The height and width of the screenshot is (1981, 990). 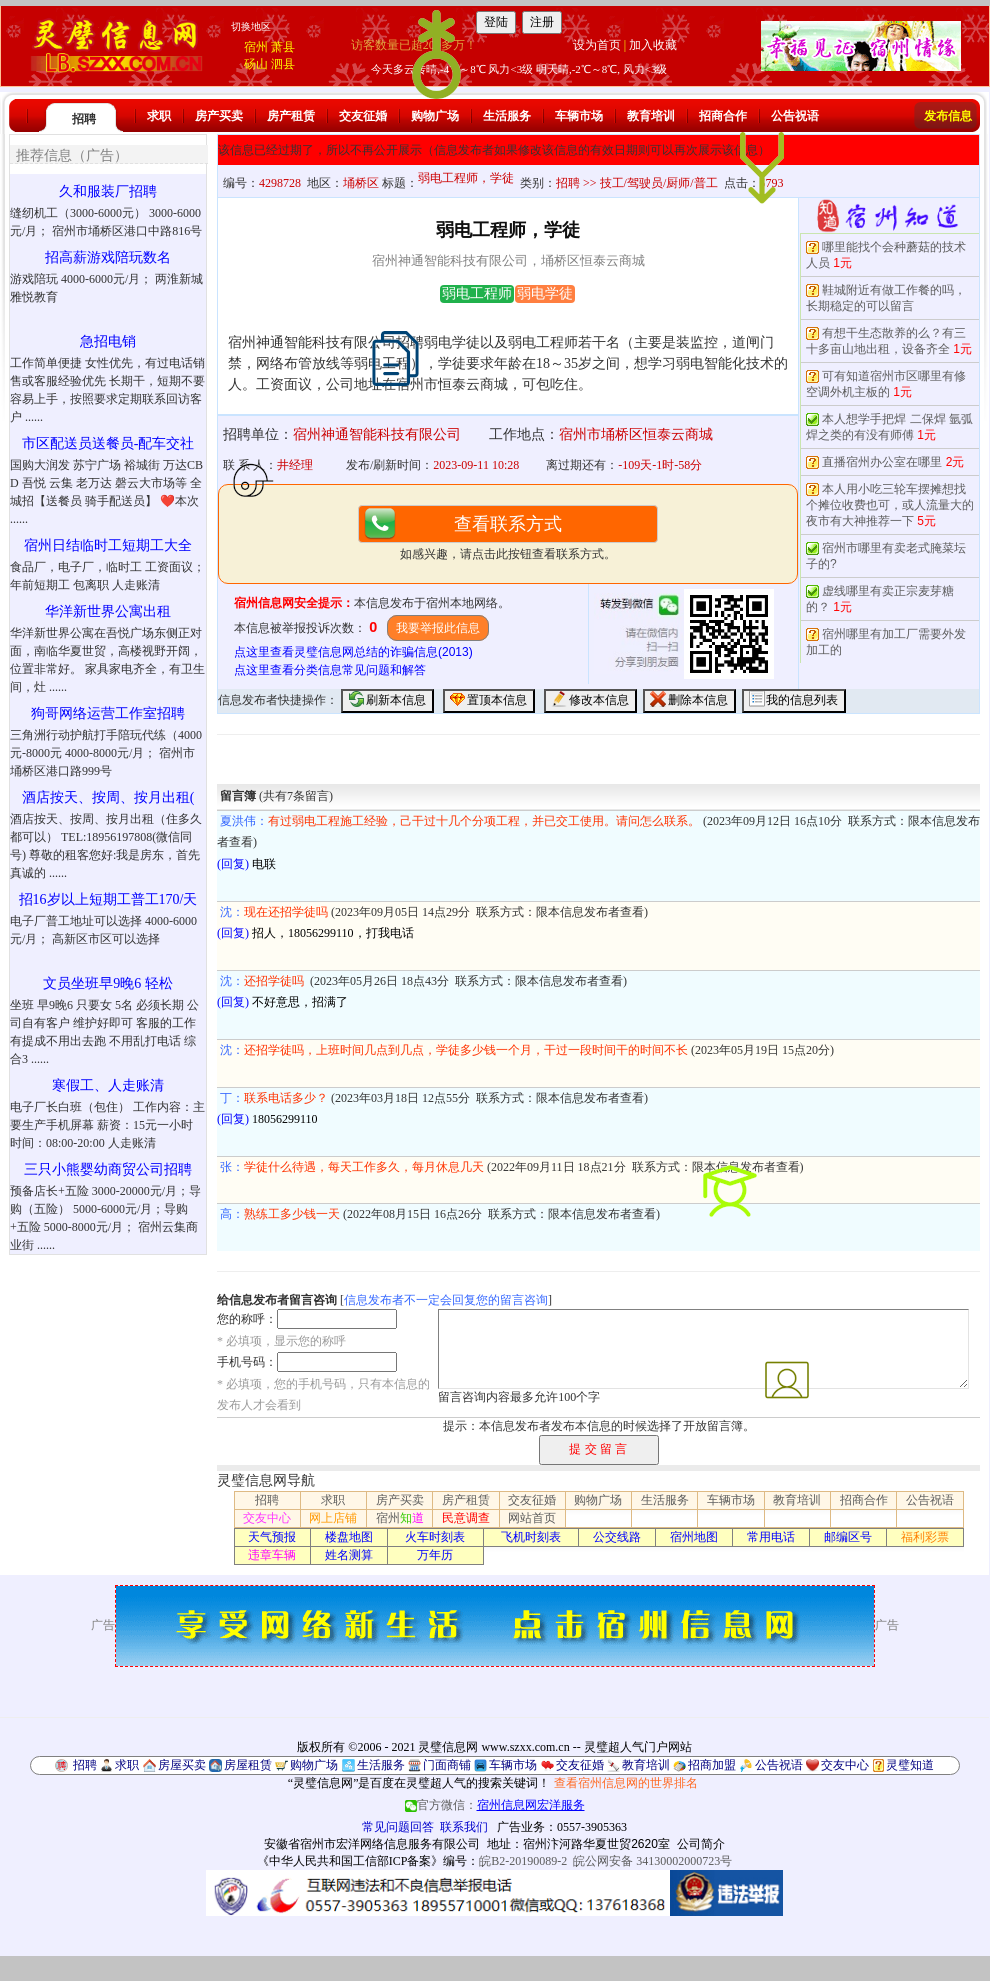 I want to click on merge selected items or branches, so click(x=762, y=165).